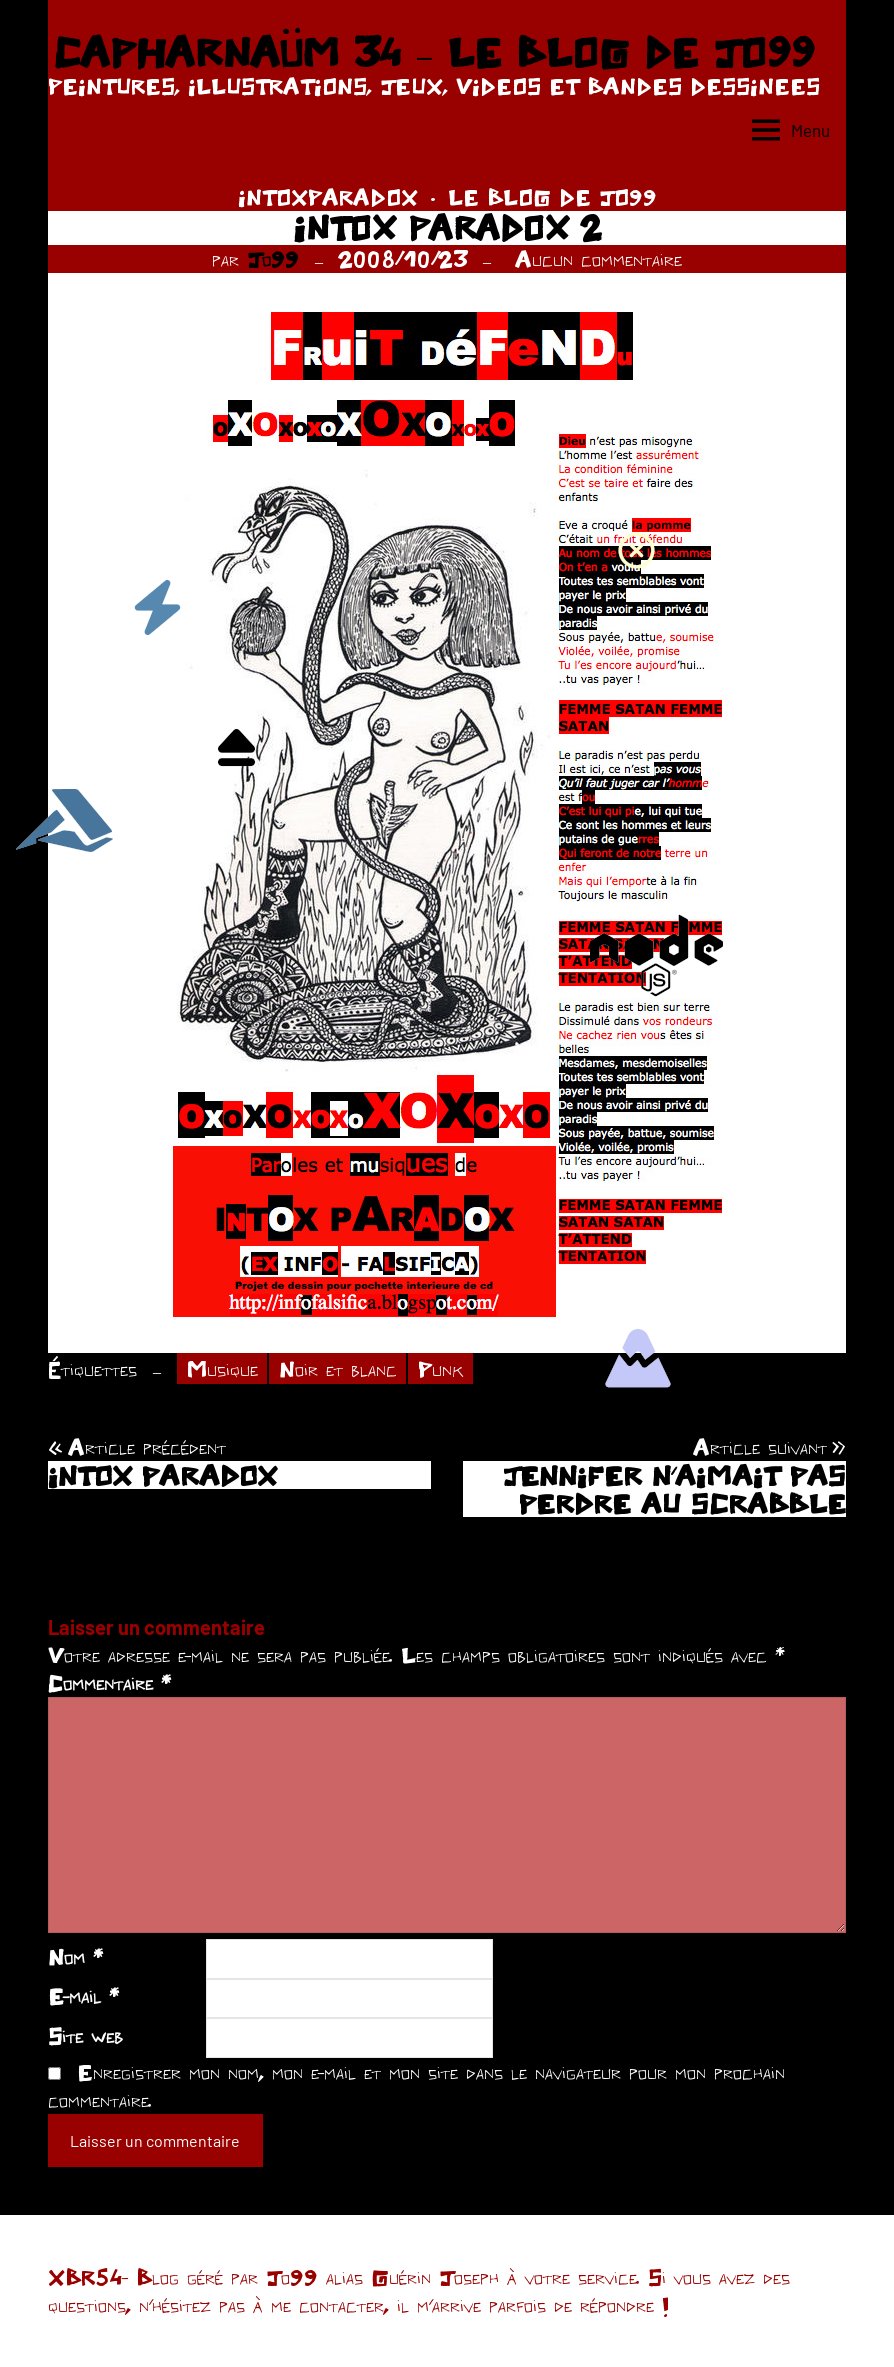 The width and height of the screenshot is (894, 2367). I want to click on view outdoor or nature-related content, so click(638, 1358).